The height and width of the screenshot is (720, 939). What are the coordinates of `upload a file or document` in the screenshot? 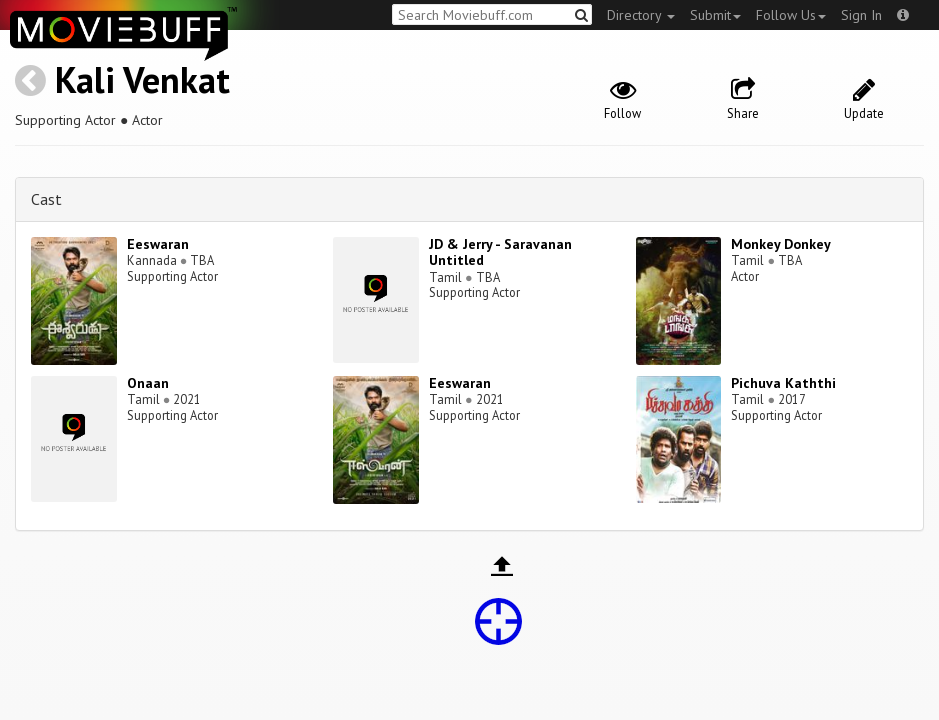 It's located at (502, 565).